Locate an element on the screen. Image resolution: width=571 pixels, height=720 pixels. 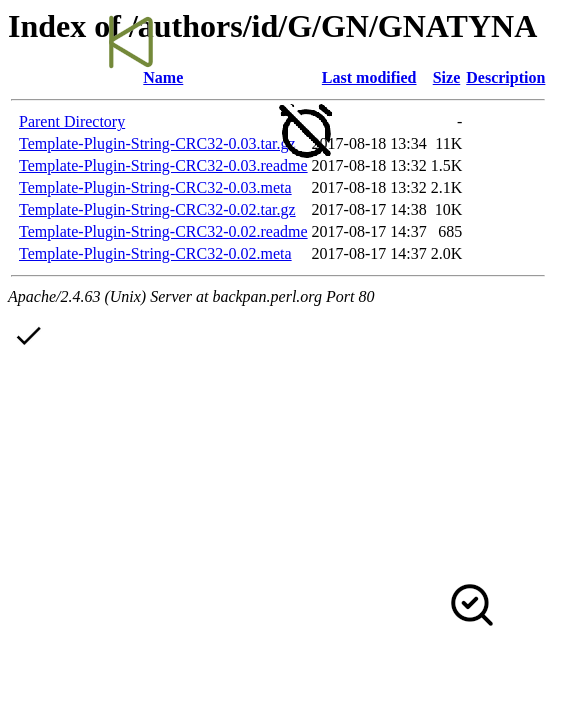
disable or turn off alarm is located at coordinates (306, 130).